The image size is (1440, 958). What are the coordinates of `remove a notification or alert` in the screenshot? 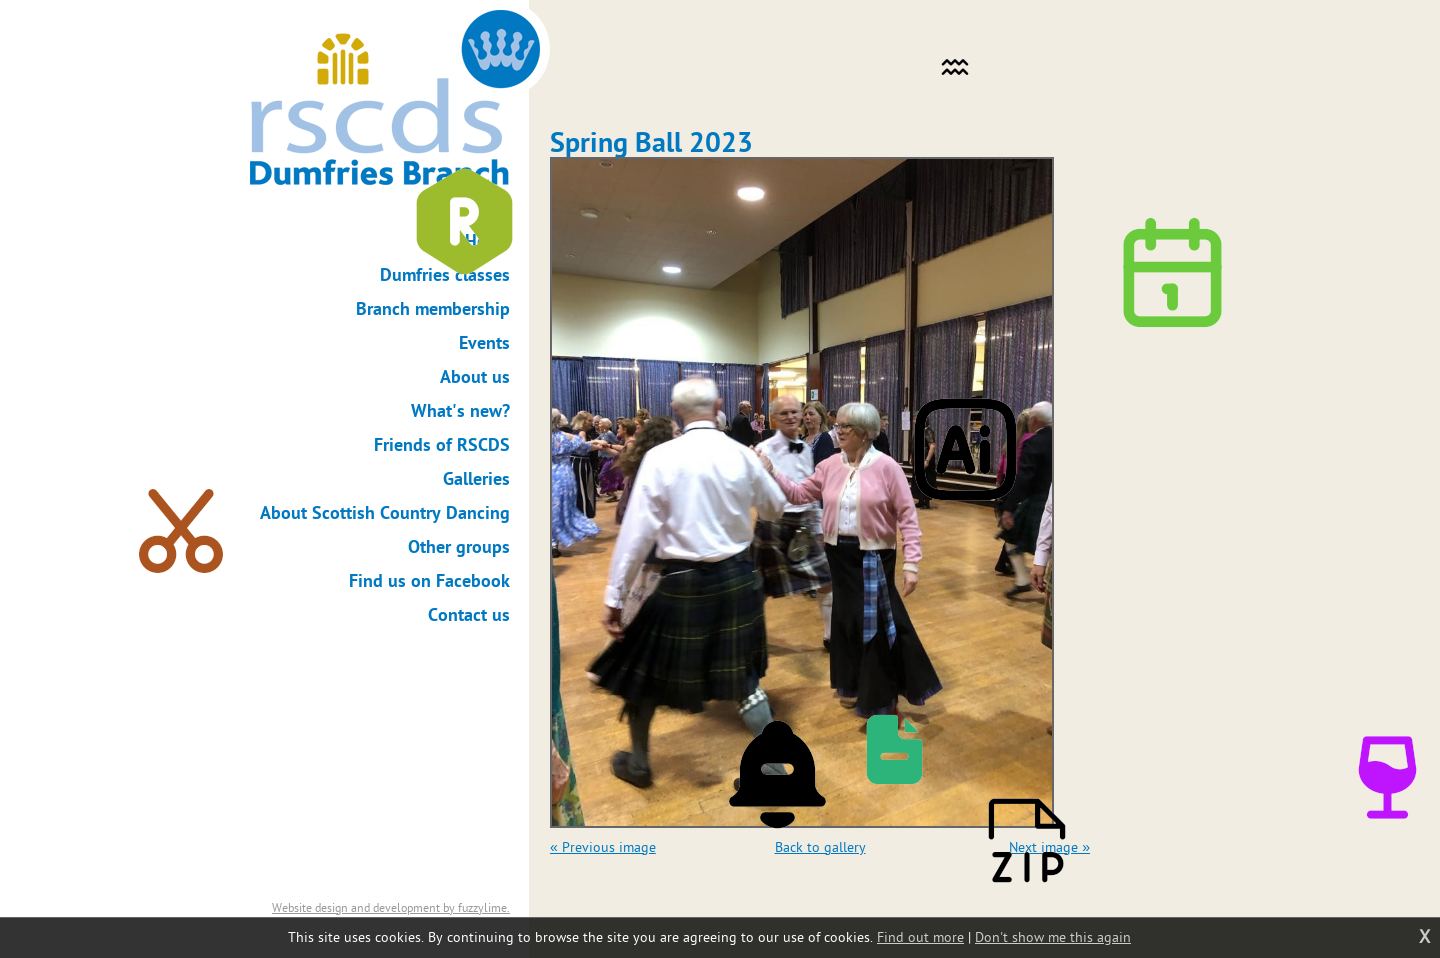 It's located at (777, 774).